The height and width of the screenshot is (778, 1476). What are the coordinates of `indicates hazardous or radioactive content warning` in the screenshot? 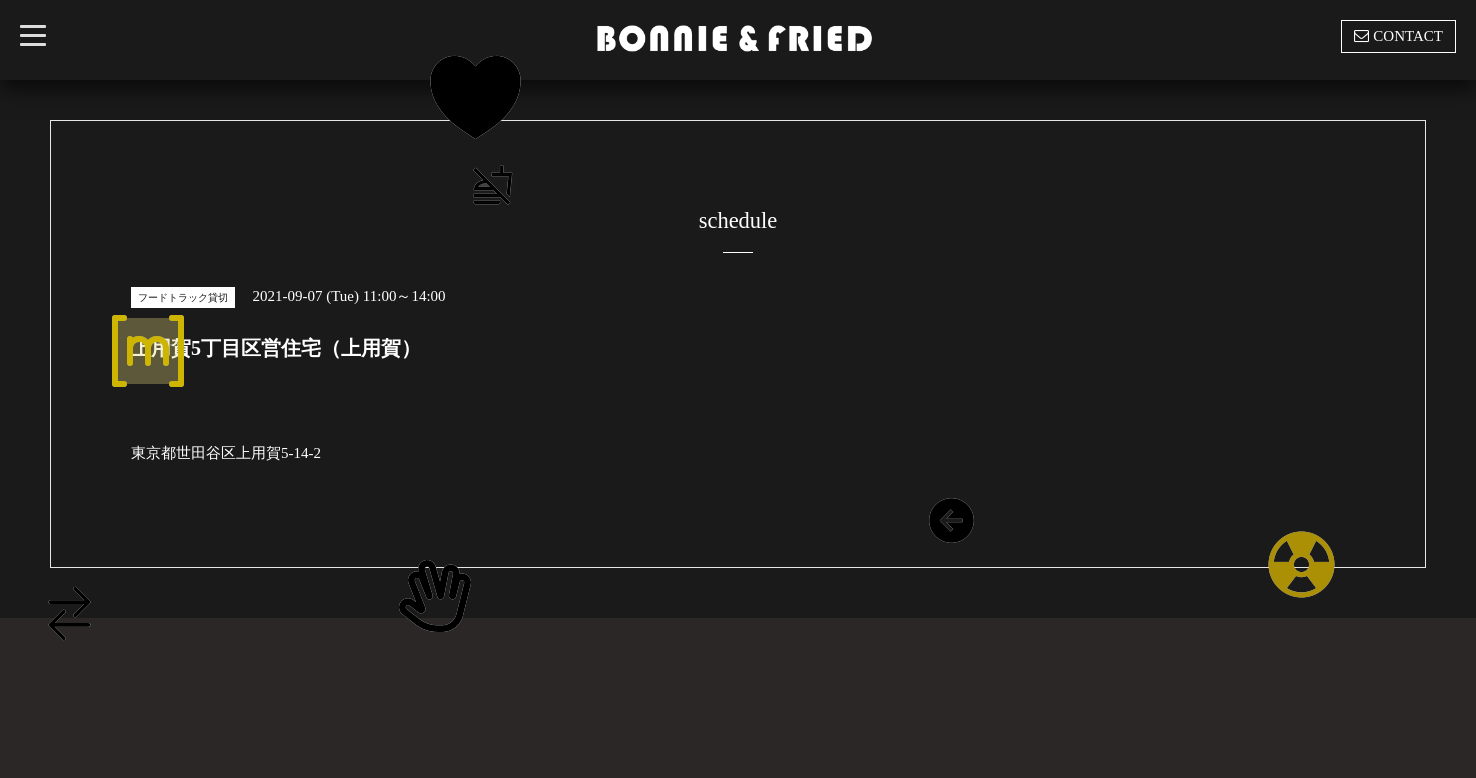 It's located at (1301, 564).